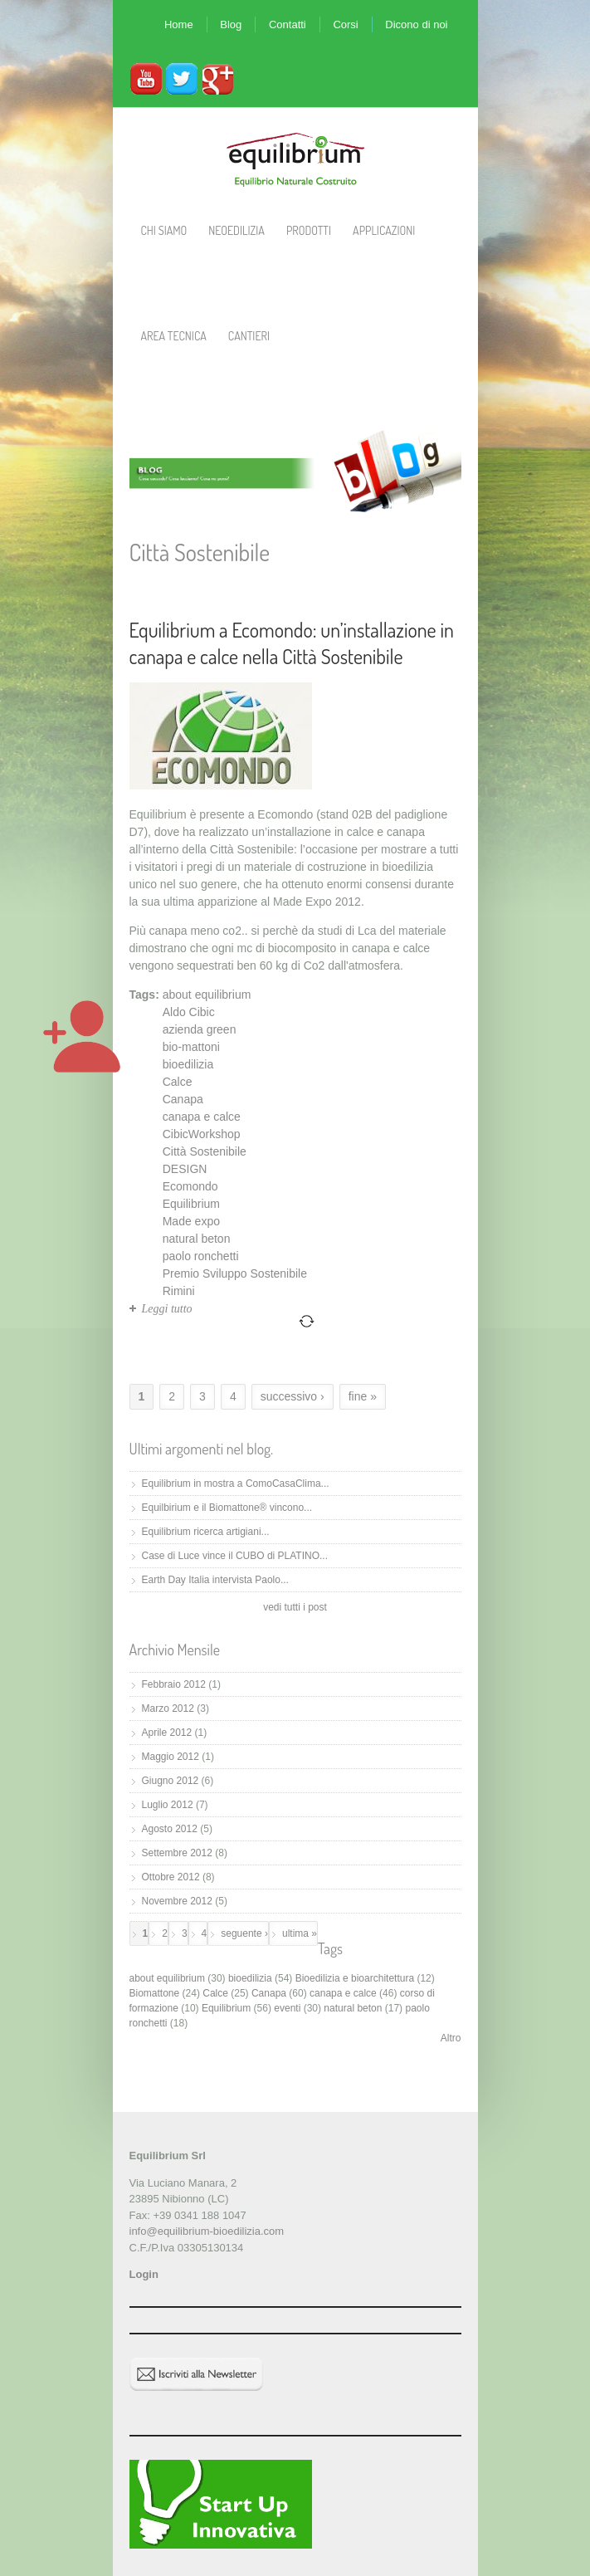 Image resolution: width=590 pixels, height=2576 pixels. Describe the element at coordinates (81, 1036) in the screenshot. I see `add a new contact or friend` at that location.